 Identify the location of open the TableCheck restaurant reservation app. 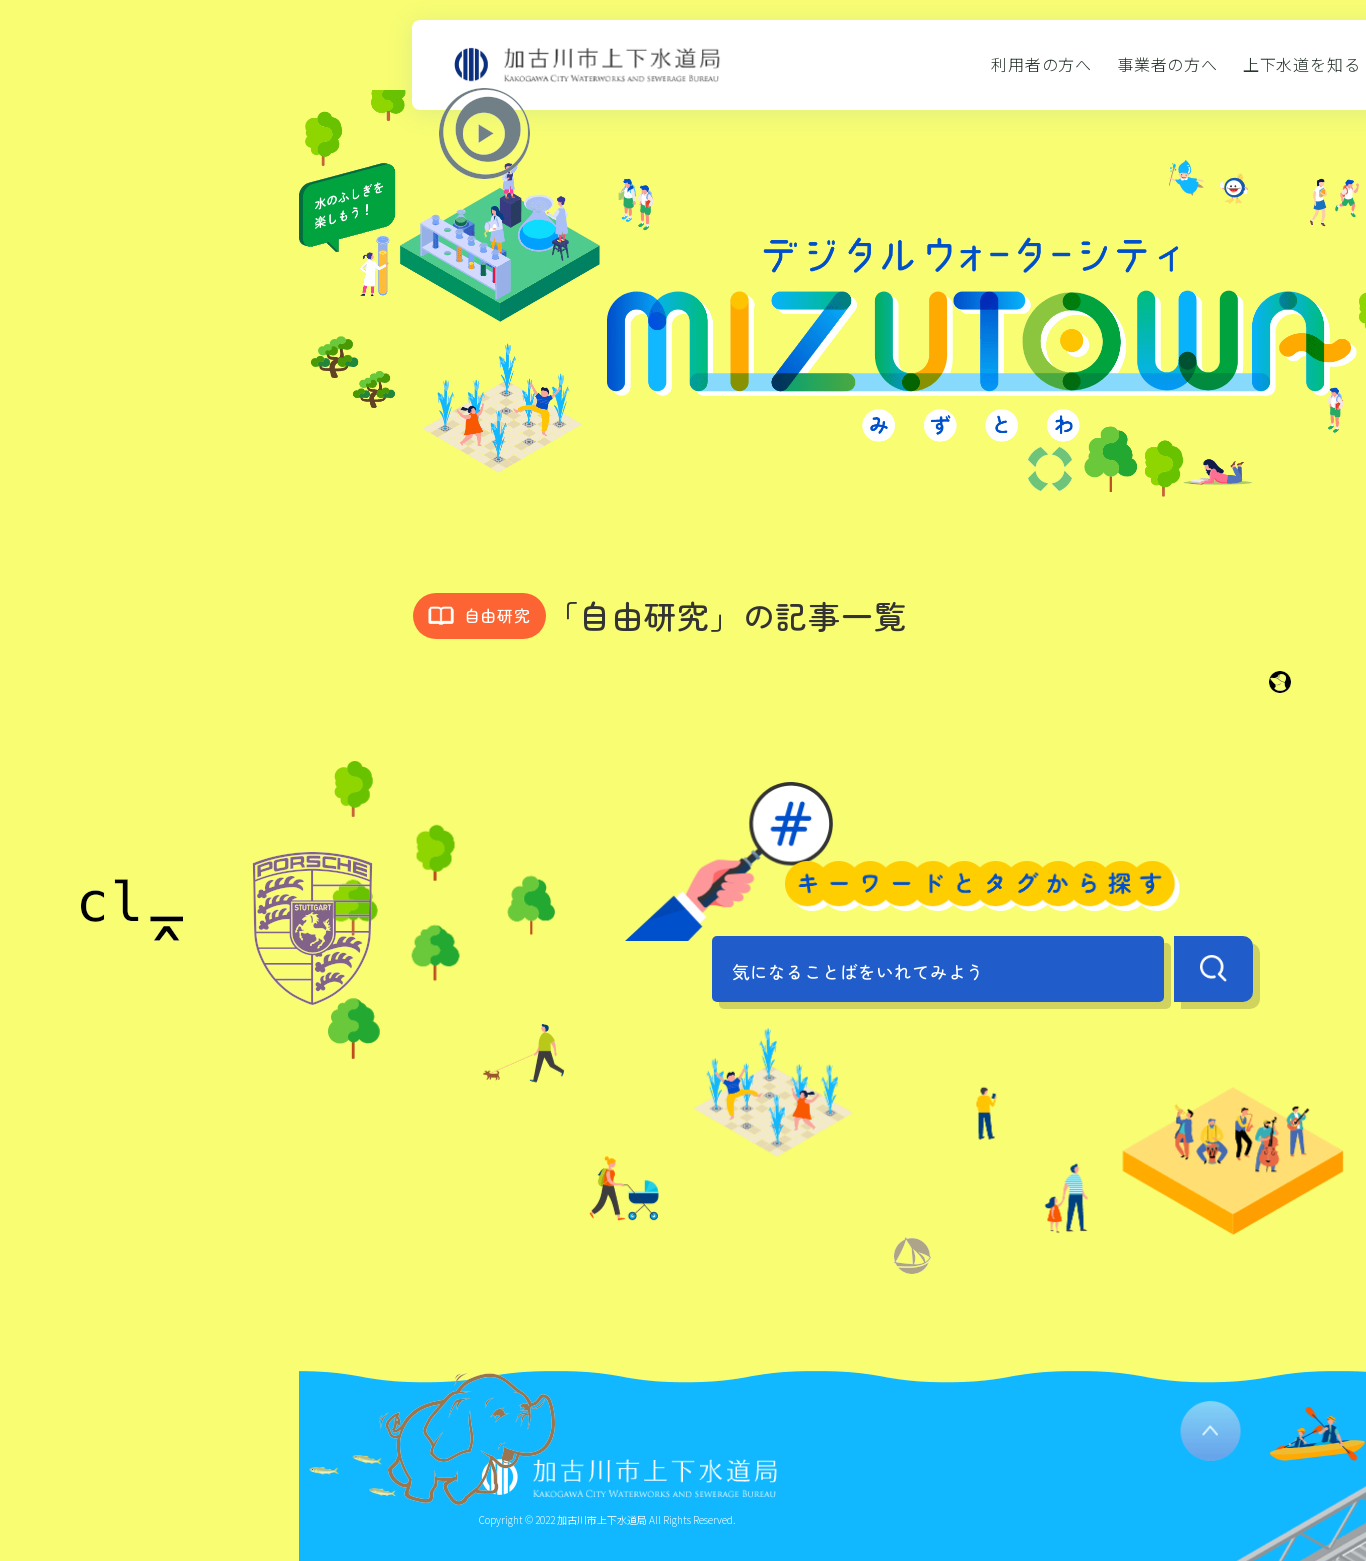
(1050, 469).